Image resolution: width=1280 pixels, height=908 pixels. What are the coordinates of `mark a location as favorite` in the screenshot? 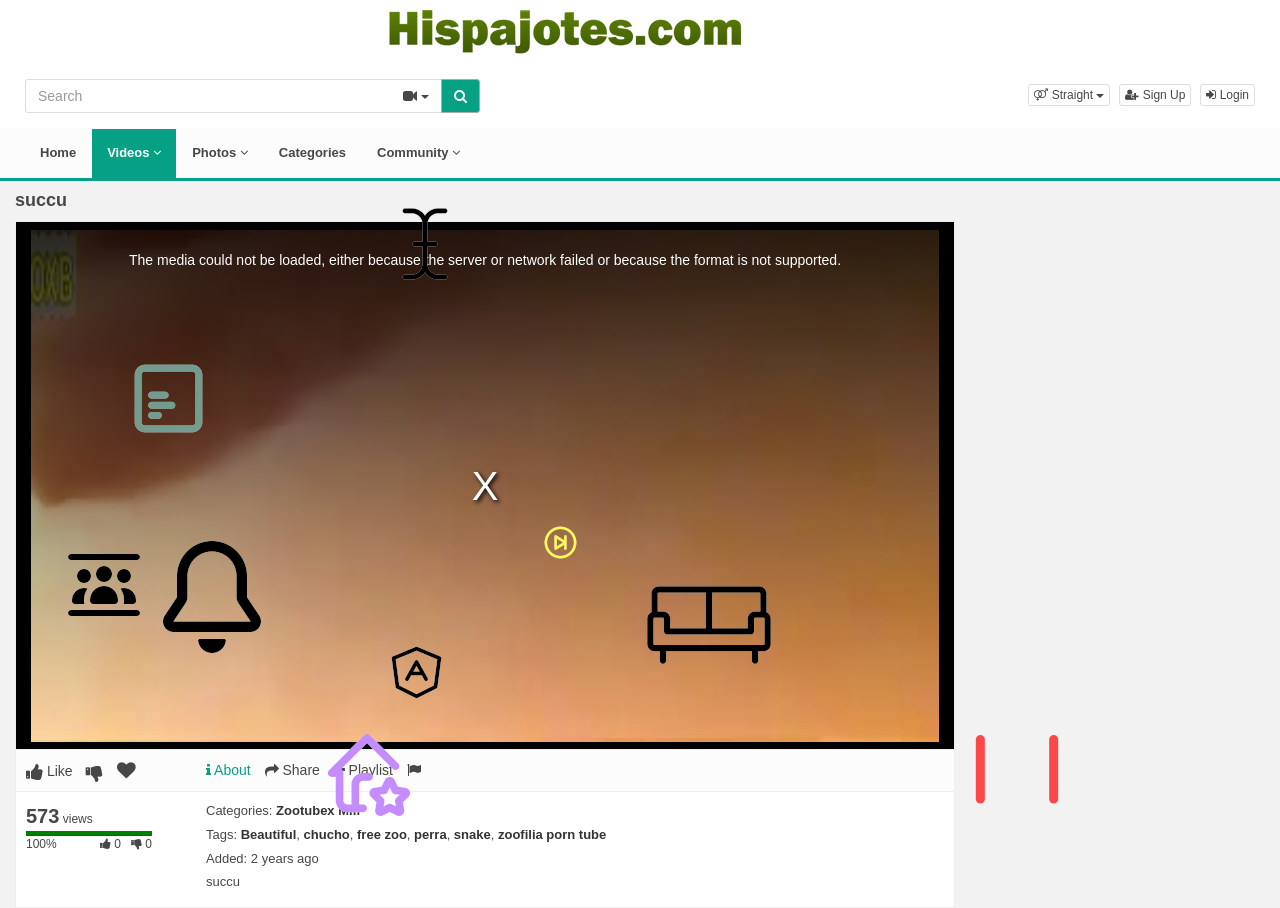 It's located at (367, 773).